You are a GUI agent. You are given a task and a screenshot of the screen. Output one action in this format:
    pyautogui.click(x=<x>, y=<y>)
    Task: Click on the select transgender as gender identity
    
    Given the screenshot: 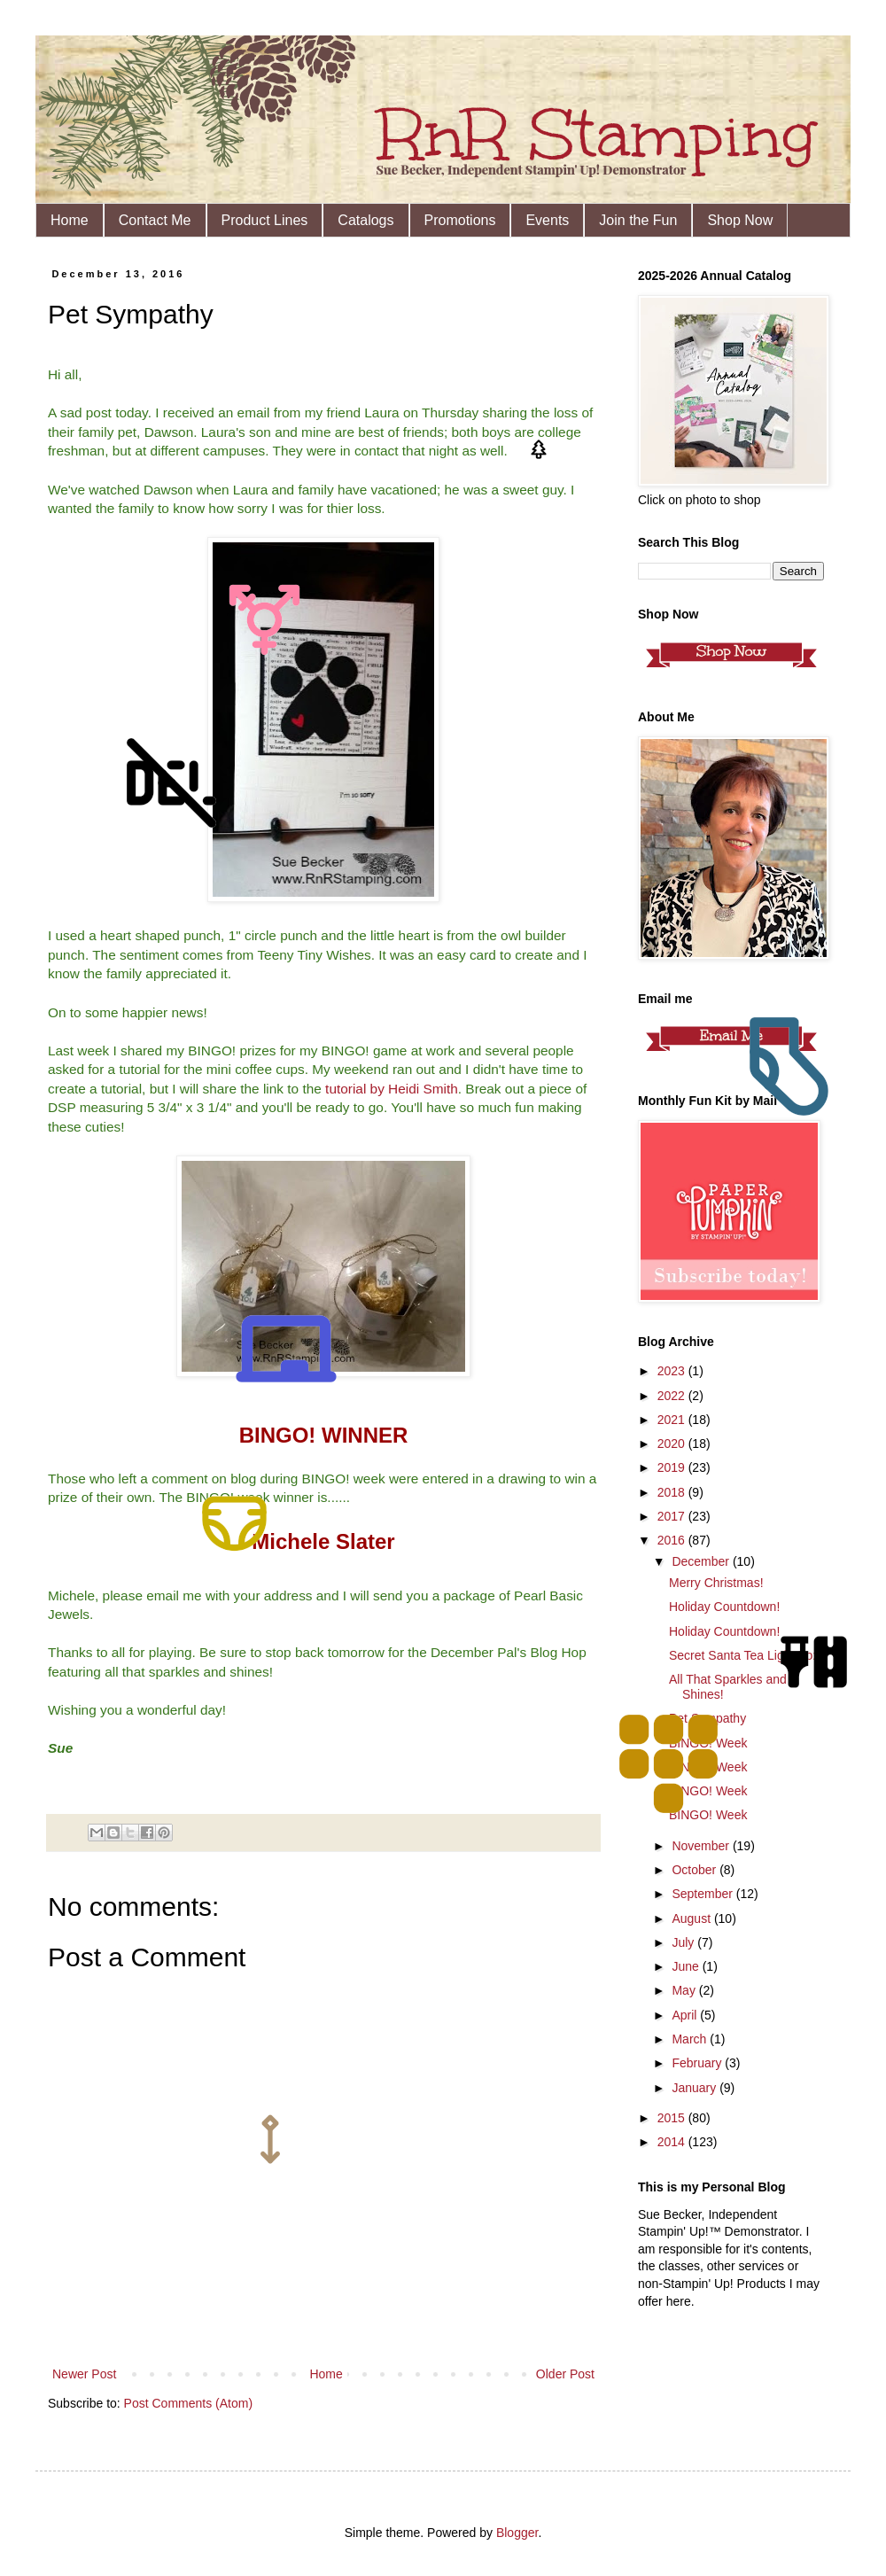 What is the action you would take?
    pyautogui.click(x=264, y=619)
    